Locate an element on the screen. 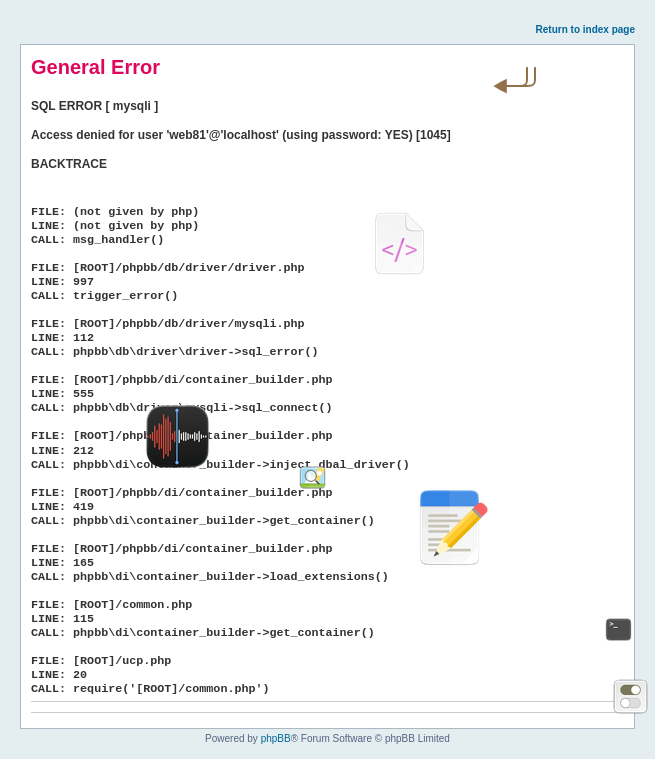  open image viewer application is located at coordinates (312, 477).